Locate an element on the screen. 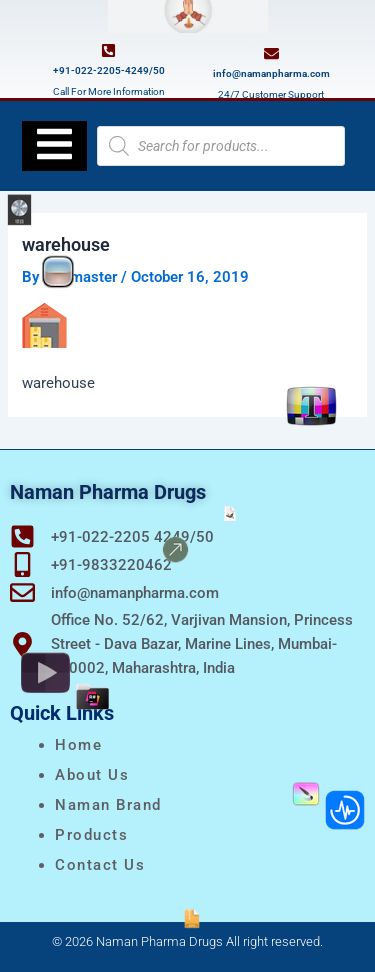  a video file type indicator is located at coordinates (45, 670).